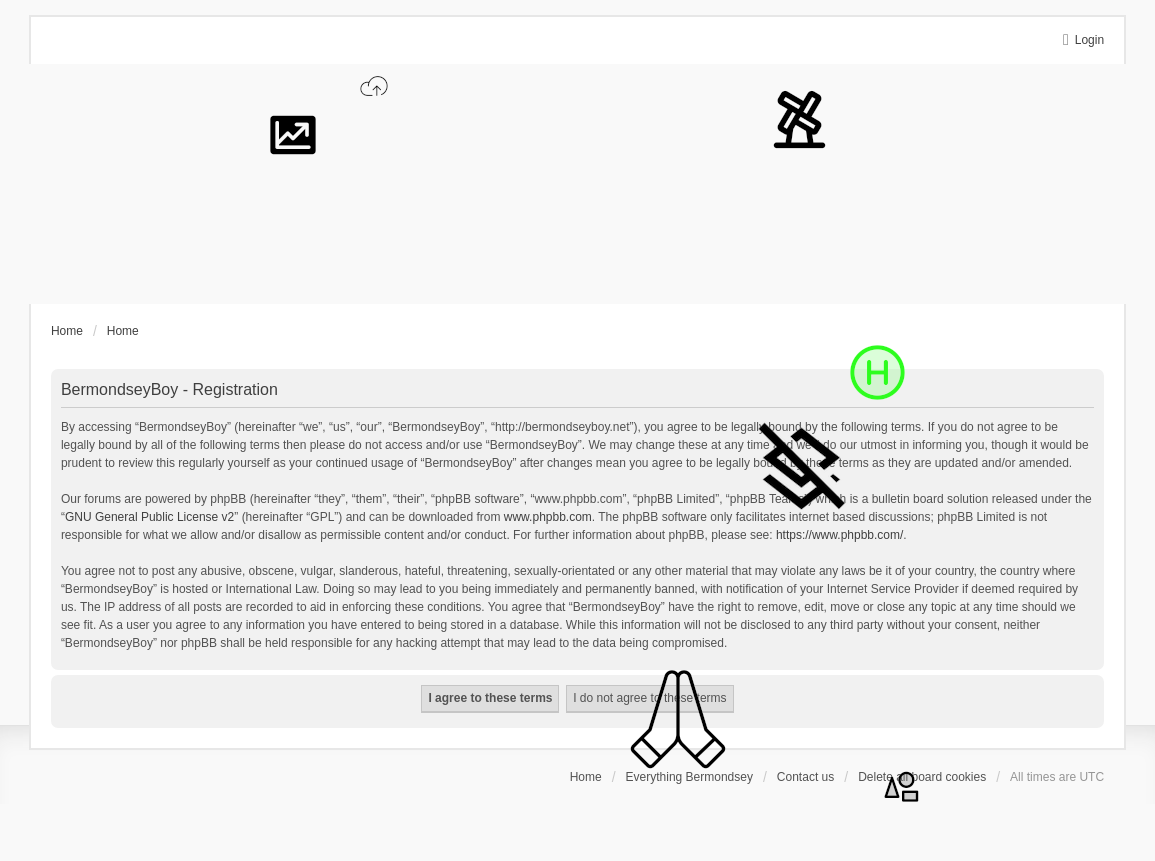 This screenshot has width=1155, height=861. I want to click on view analytics or performance metrics, so click(293, 135).